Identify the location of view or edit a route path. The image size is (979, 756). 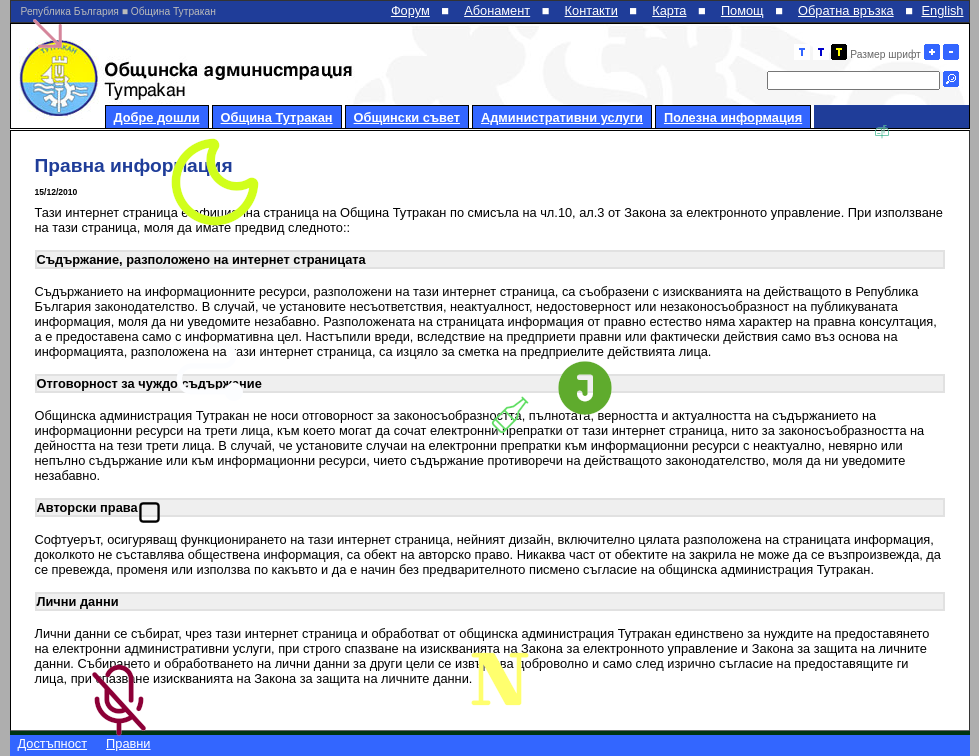
(210, 368).